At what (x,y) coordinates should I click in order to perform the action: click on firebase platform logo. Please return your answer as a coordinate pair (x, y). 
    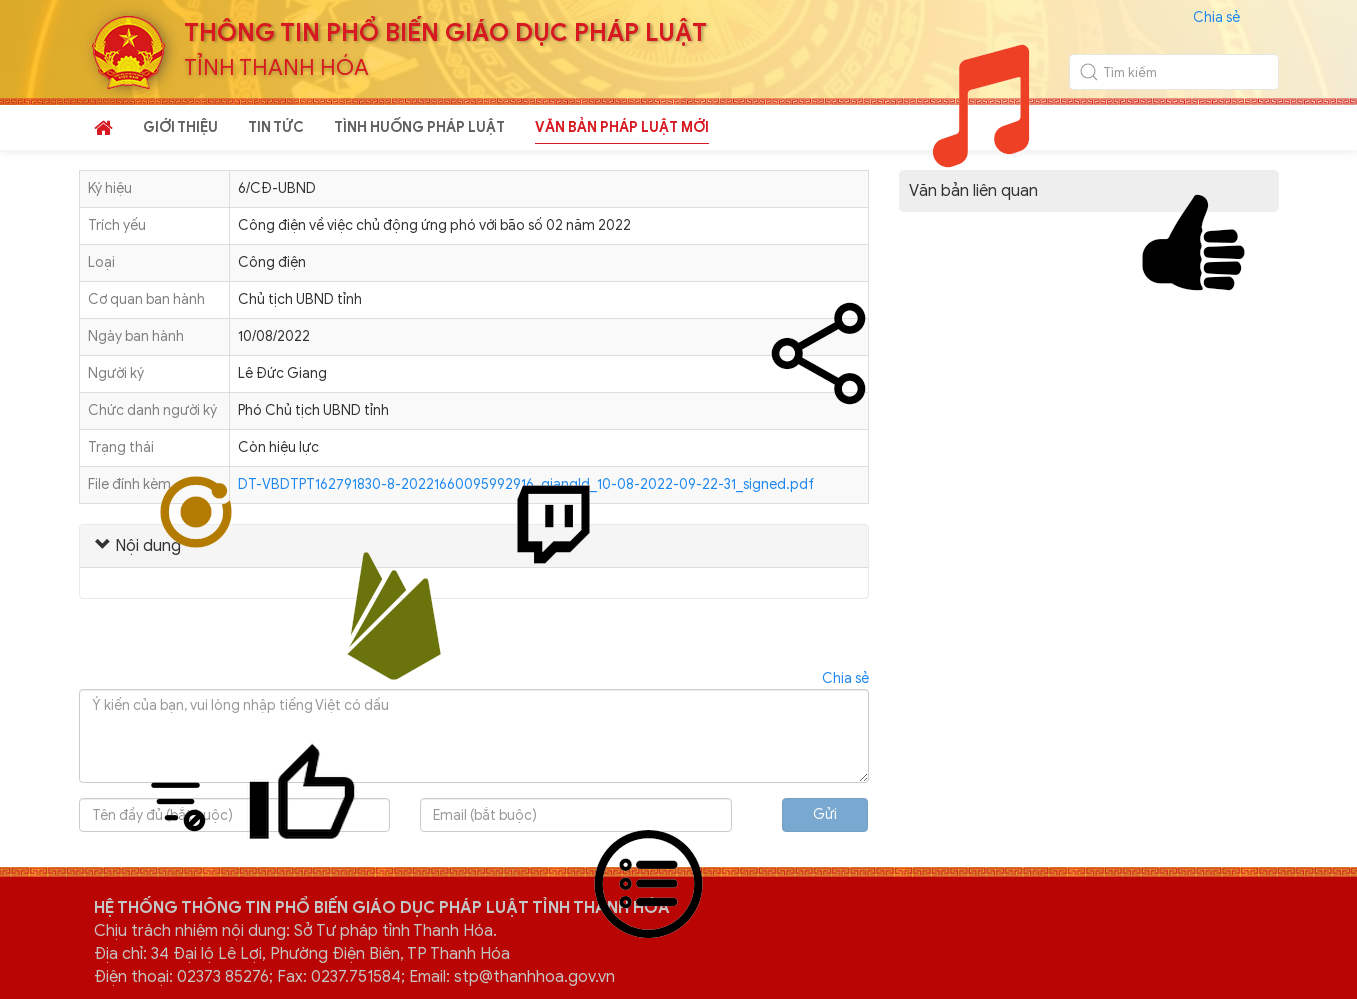
    Looking at the image, I should click on (394, 616).